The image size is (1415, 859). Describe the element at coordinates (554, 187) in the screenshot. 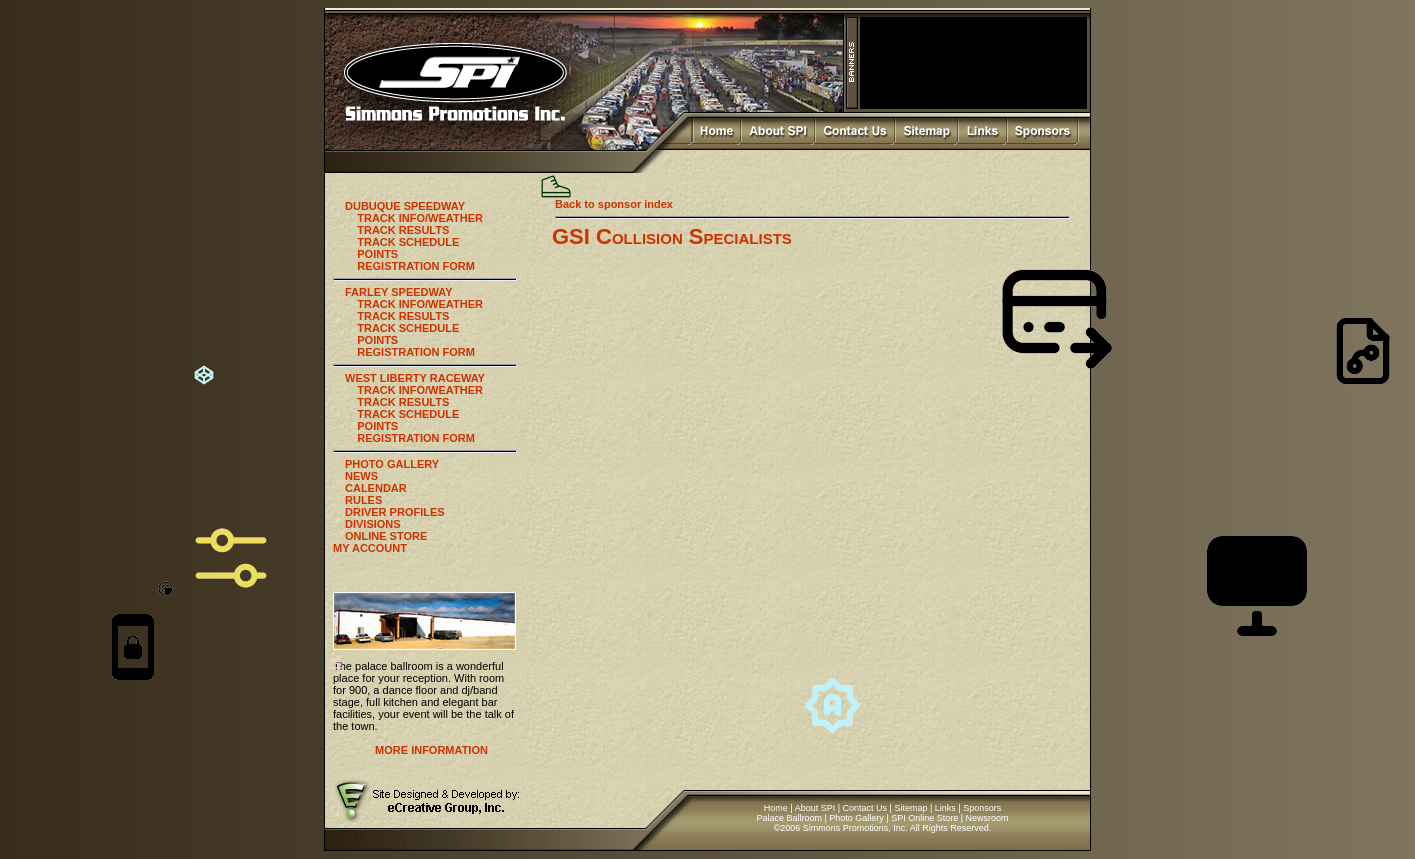

I see `browse footwear or shoe products` at that location.